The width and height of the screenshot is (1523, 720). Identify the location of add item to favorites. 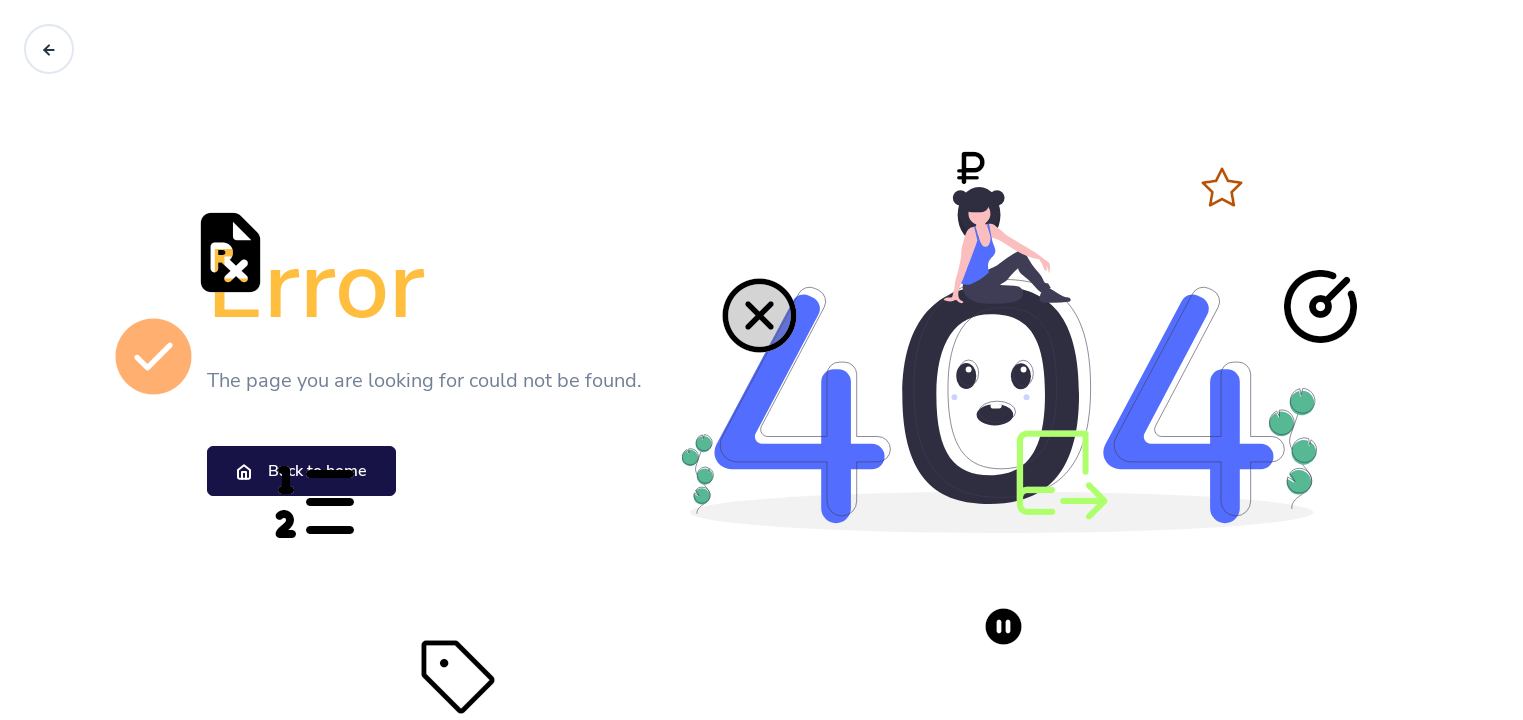
(1222, 189).